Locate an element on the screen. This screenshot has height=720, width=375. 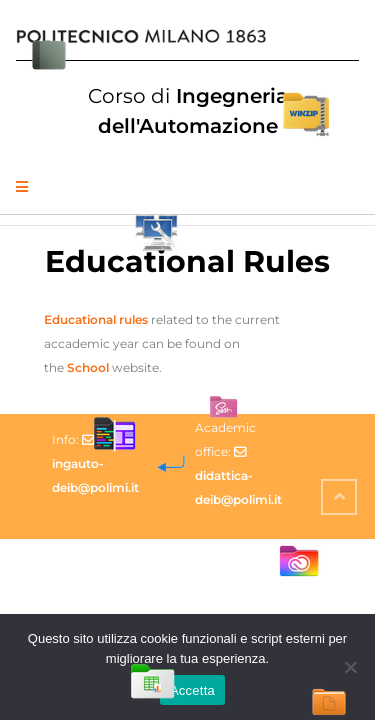
open folder containing LibreOffice Calc spreadsheets is located at coordinates (152, 682).